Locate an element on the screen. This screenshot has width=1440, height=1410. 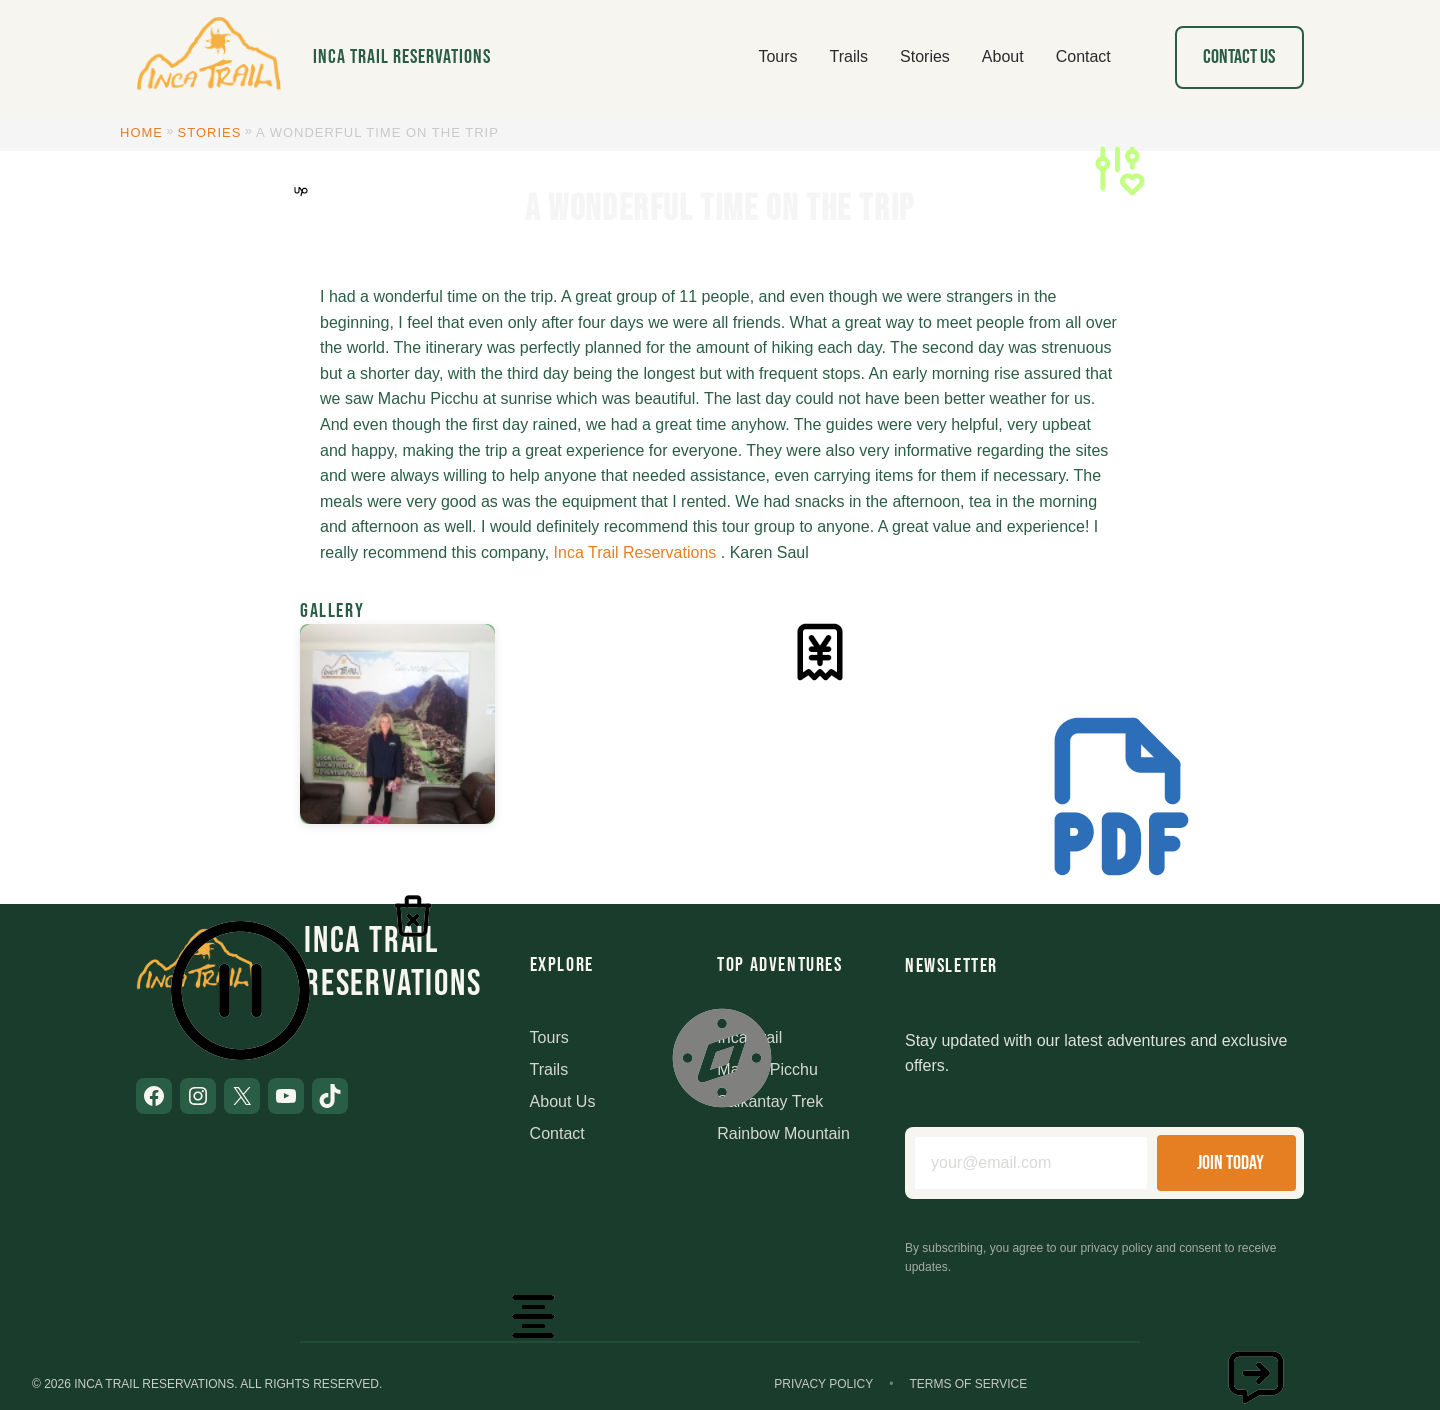
link to upwork freelancer profile is located at coordinates (301, 191).